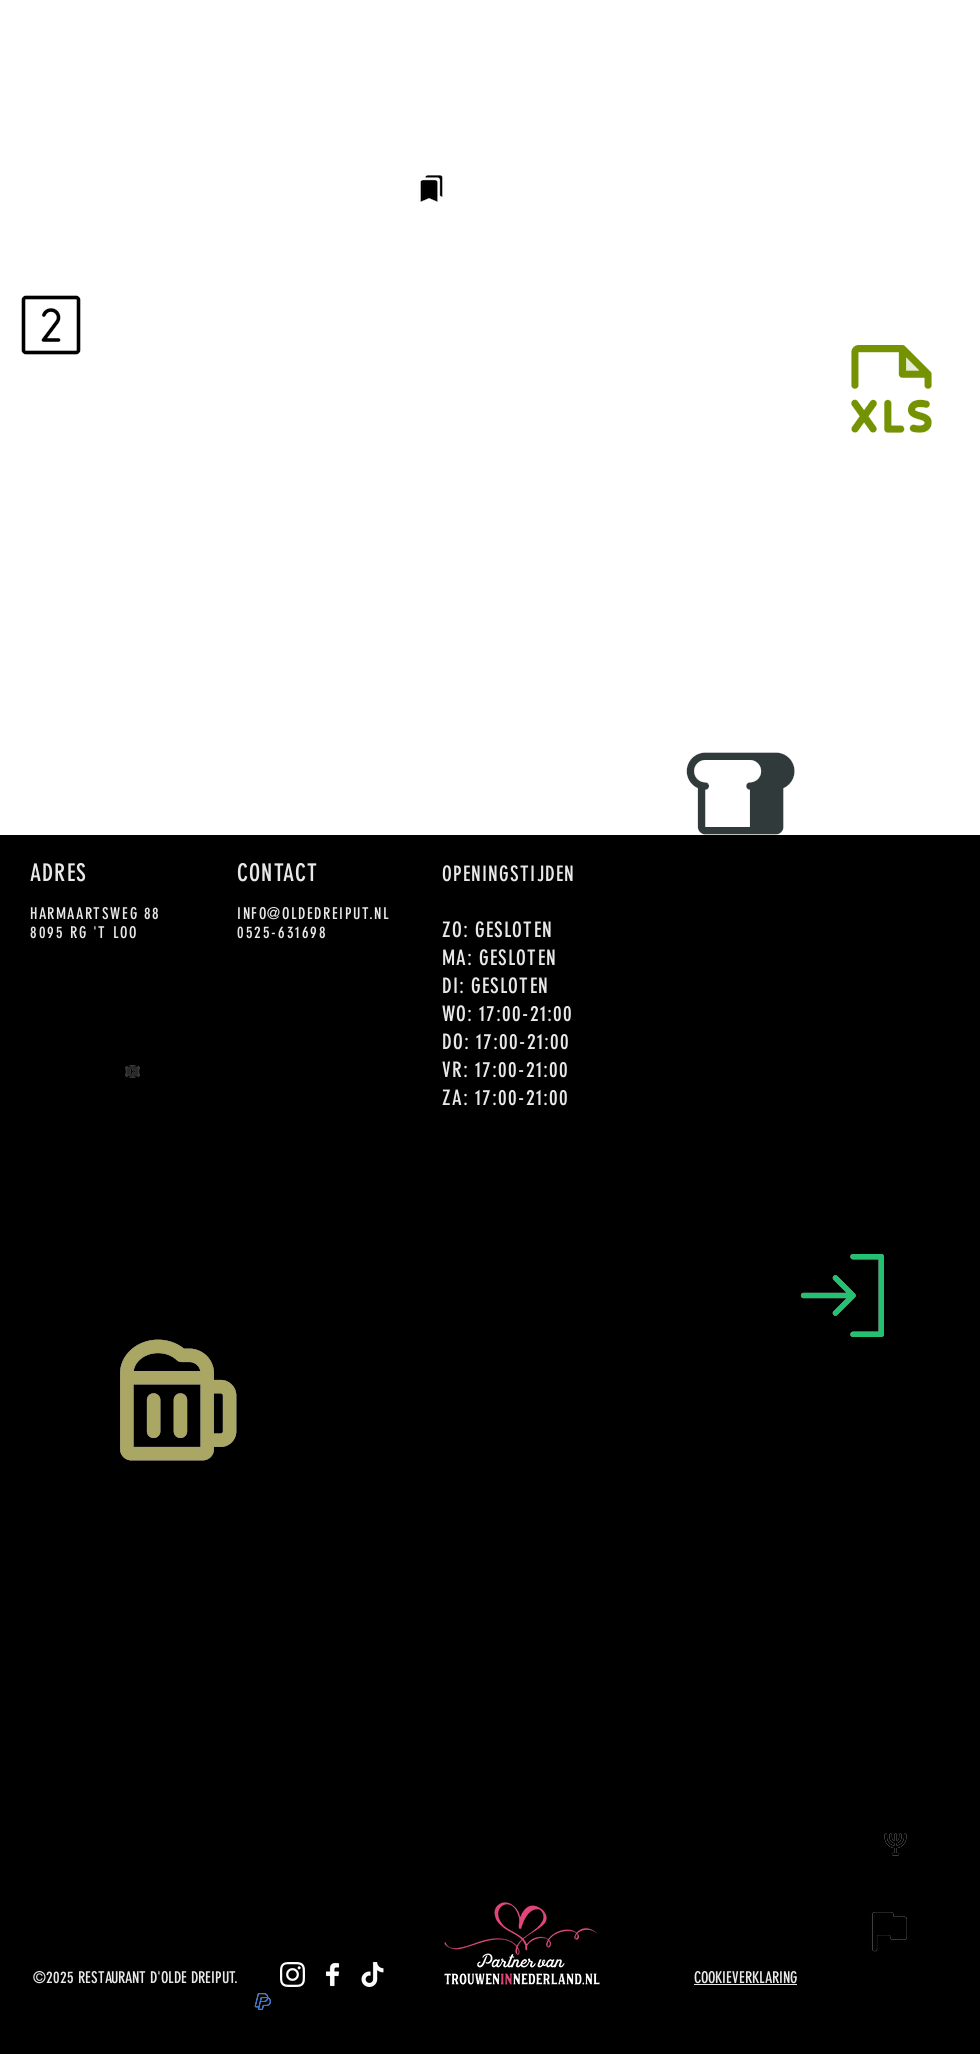 The height and width of the screenshot is (2054, 980). What do you see at coordinates (895, 1844) in the screenshot?
I see `indicates Hanukkah-related content or events` at bounding box center [895, 1844].